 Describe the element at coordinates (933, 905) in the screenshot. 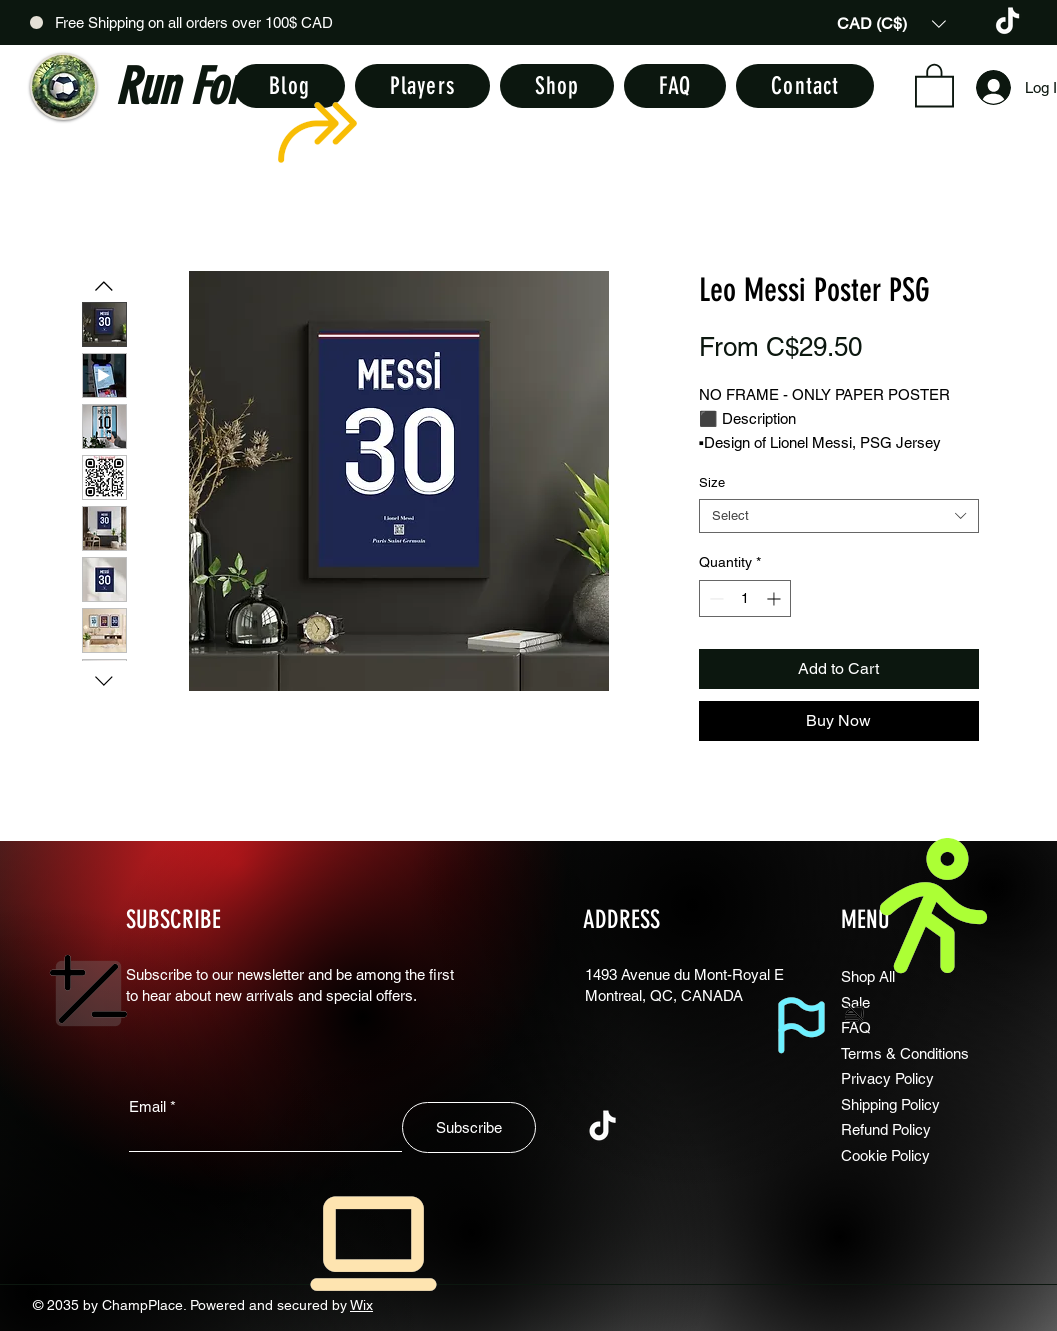

I see `indicates walking directions or pedestrian mode` at that location.